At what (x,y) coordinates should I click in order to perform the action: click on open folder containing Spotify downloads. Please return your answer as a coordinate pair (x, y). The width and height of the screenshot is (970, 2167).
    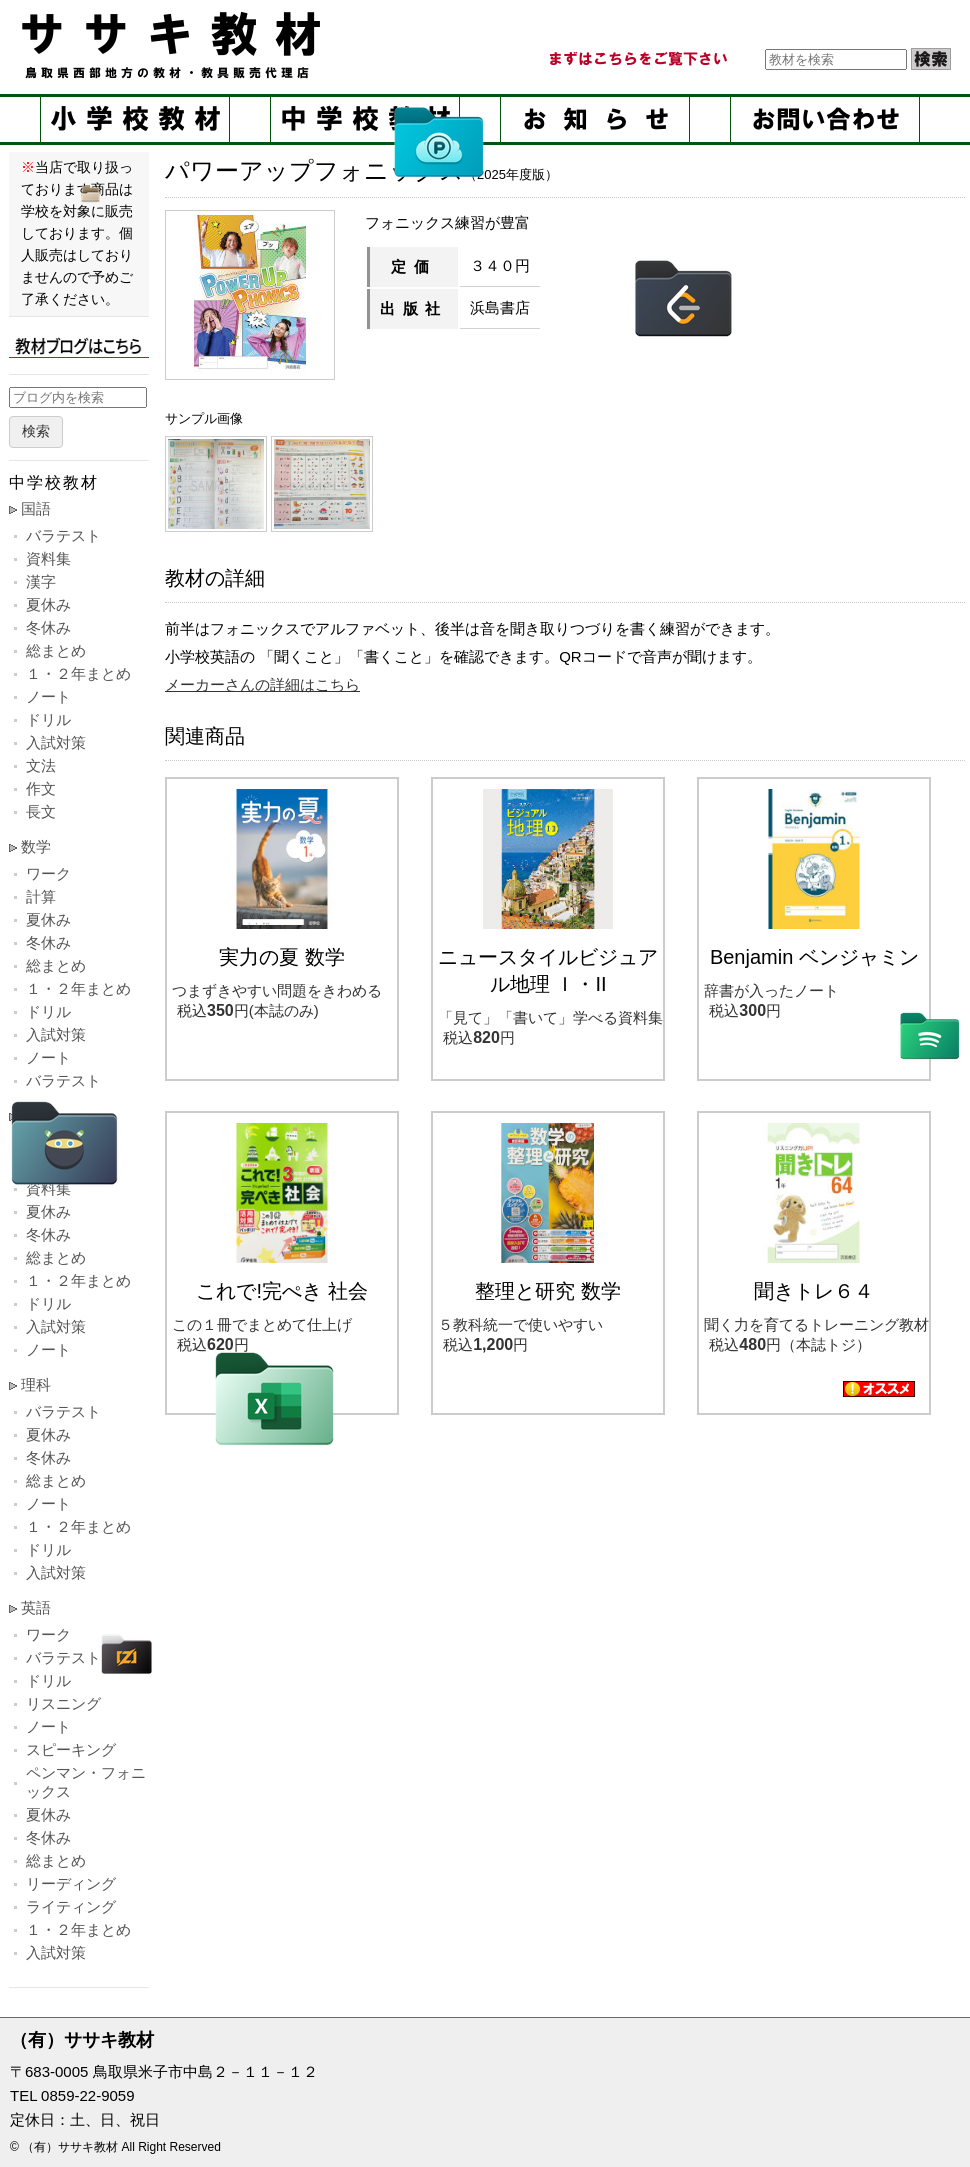
    Looking at the image, I should click on (929, 1037).